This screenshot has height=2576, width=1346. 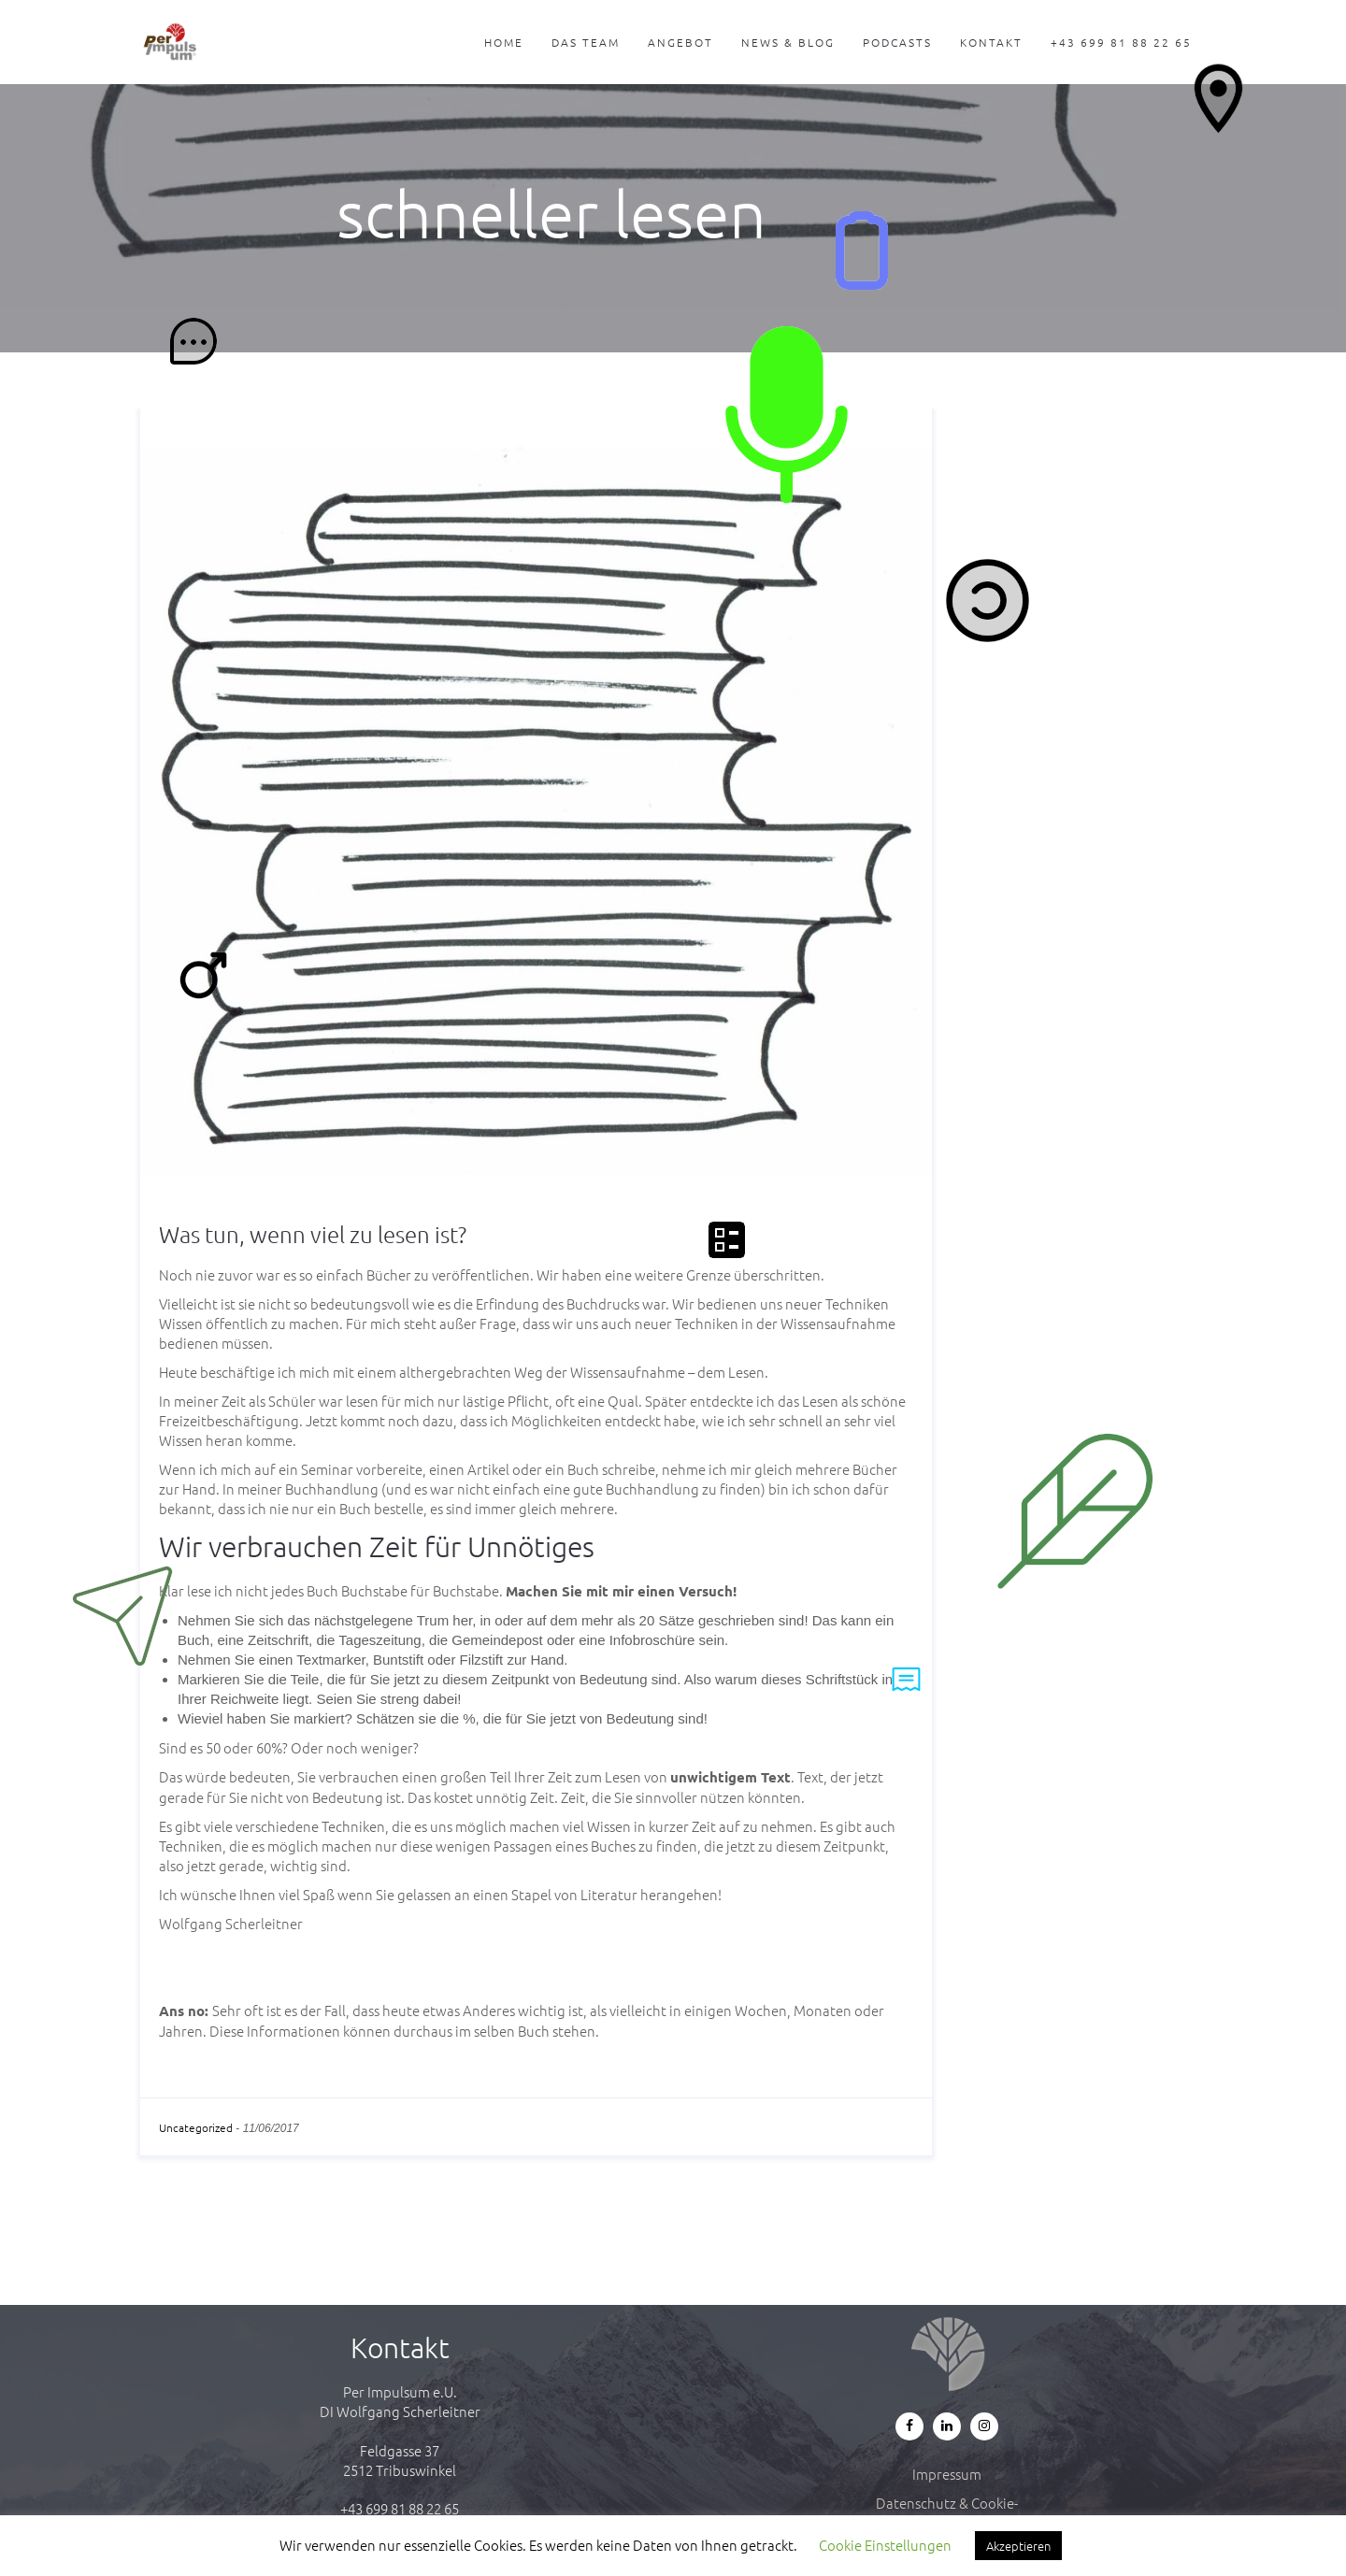 What do you see at coordinates (204, 974) in the screenshot?
I see `indicates male gender selection` at bounding box center [204, 974].